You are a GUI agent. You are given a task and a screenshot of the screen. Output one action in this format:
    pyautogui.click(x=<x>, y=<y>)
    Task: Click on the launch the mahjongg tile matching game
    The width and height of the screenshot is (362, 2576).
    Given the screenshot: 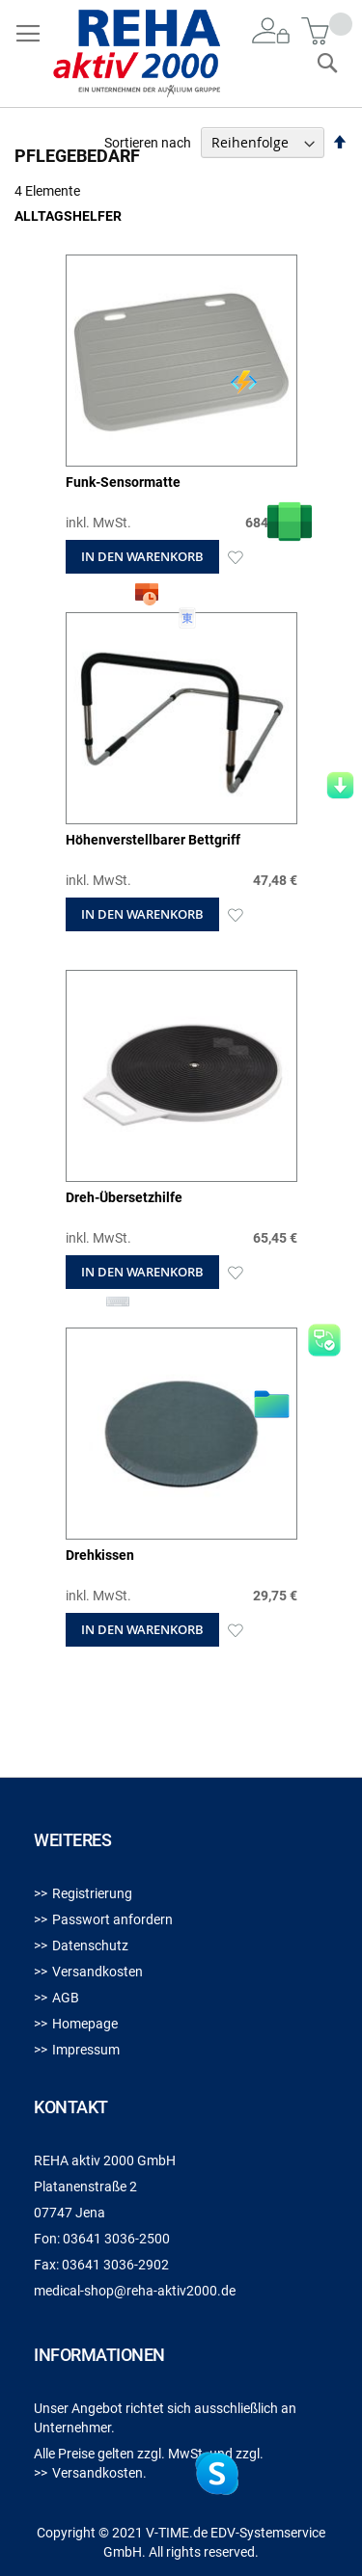 What is the action you would take?
    pyautogui.click(x=187, y=618)
    